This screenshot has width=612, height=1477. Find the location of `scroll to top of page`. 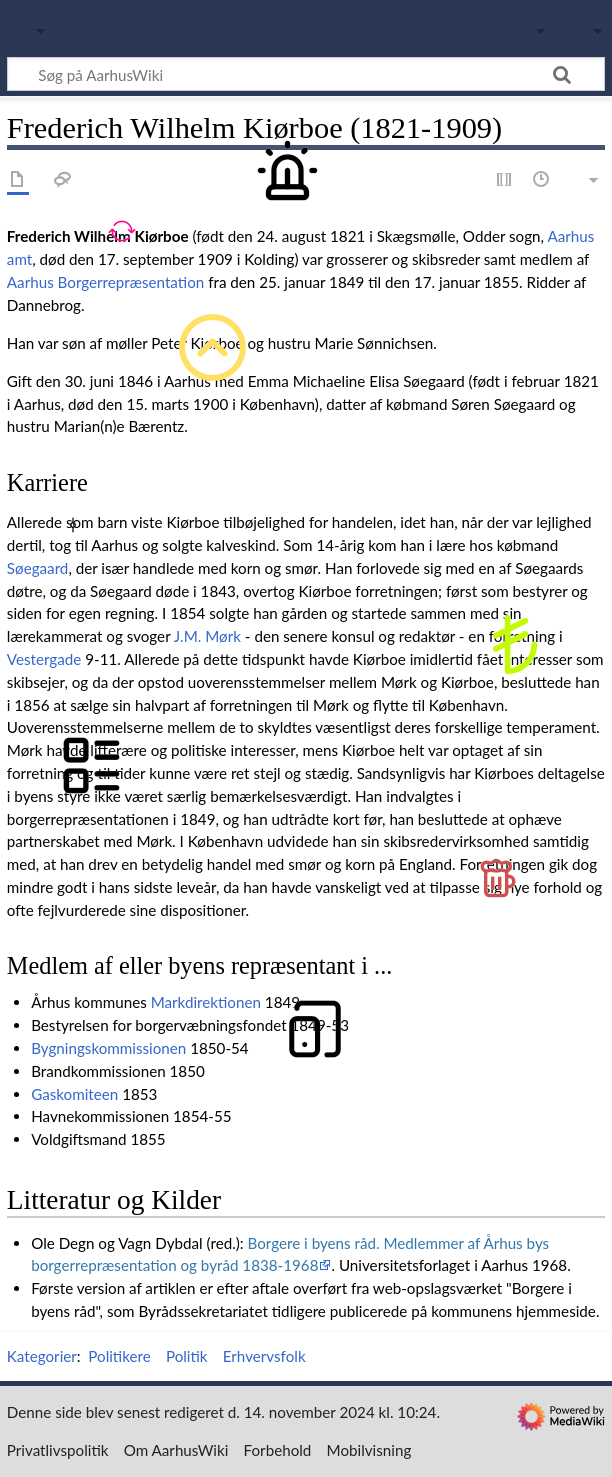

scroll to top of page is located at coordinates (212, 347).